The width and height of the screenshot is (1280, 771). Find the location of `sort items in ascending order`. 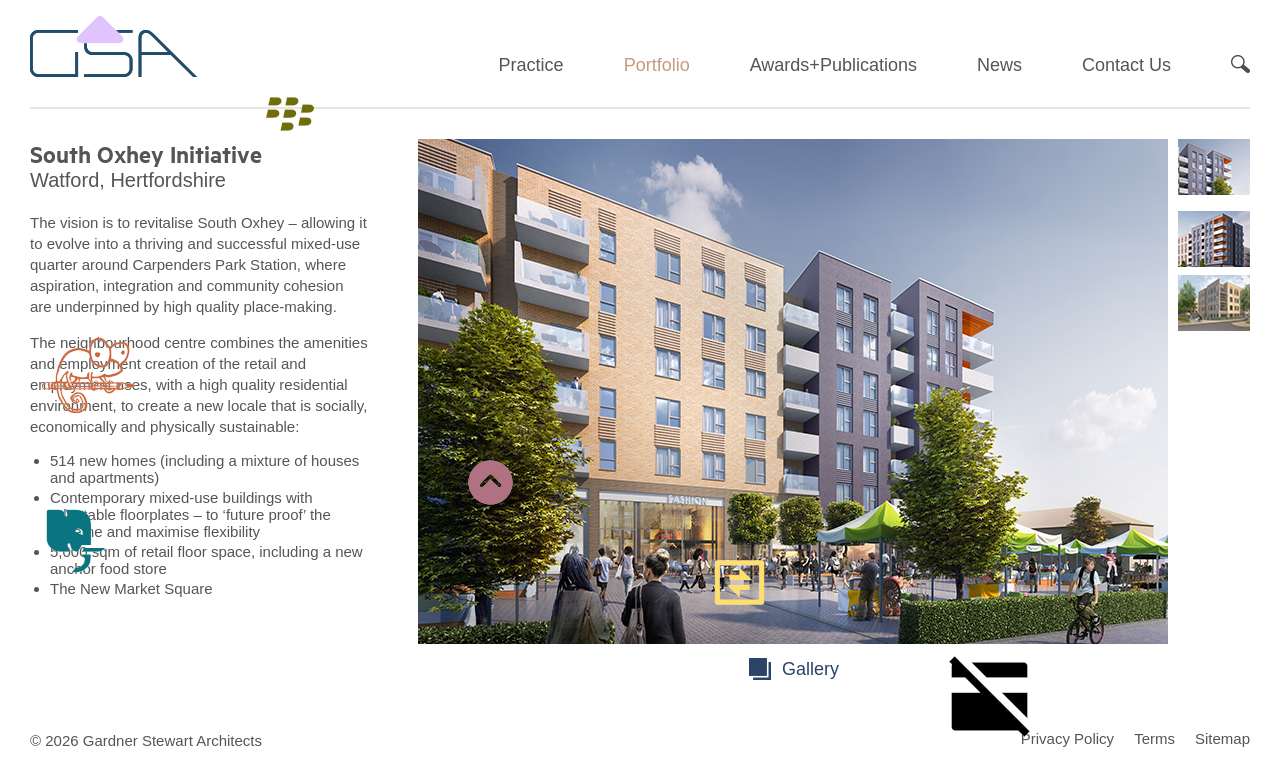

sort items in ascending order is located at coordinates (100, 47).